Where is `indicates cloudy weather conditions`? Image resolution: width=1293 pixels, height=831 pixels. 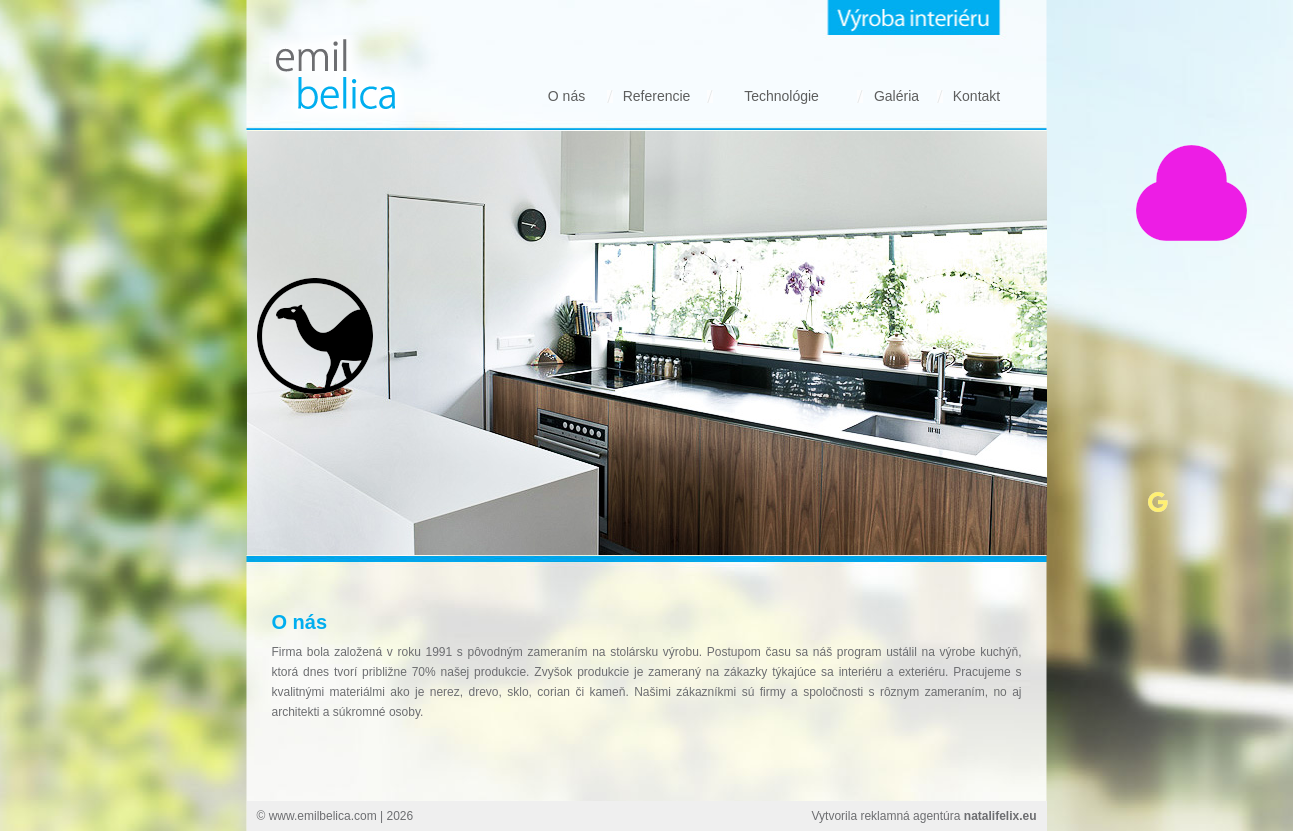 indicates cloudy weather conditions is located at coordinates (1191, 195).